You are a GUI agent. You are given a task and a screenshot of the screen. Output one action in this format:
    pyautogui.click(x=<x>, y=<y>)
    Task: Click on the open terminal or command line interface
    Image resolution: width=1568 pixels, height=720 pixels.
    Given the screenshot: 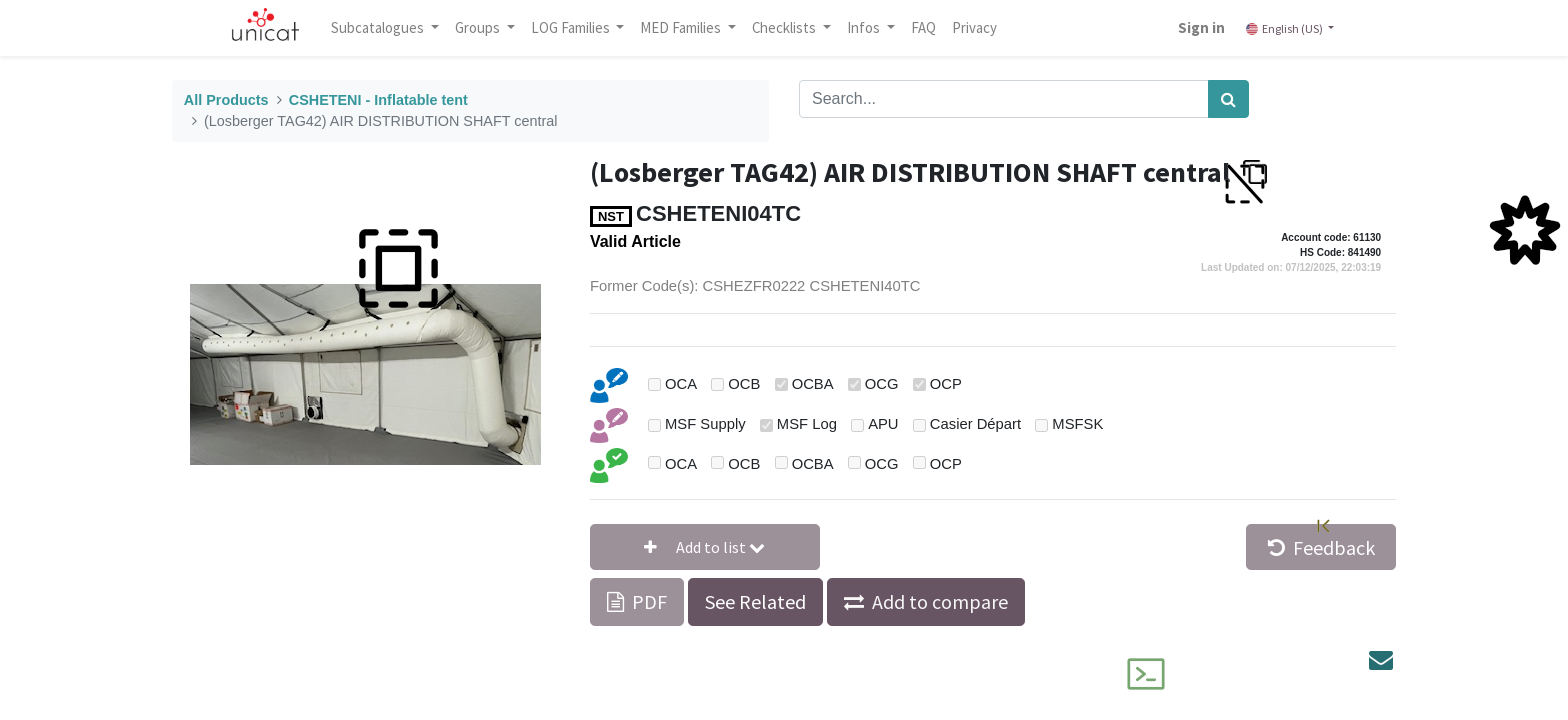 What is the action you would take?
    pyautogui.click(x=1146, y=674)
    